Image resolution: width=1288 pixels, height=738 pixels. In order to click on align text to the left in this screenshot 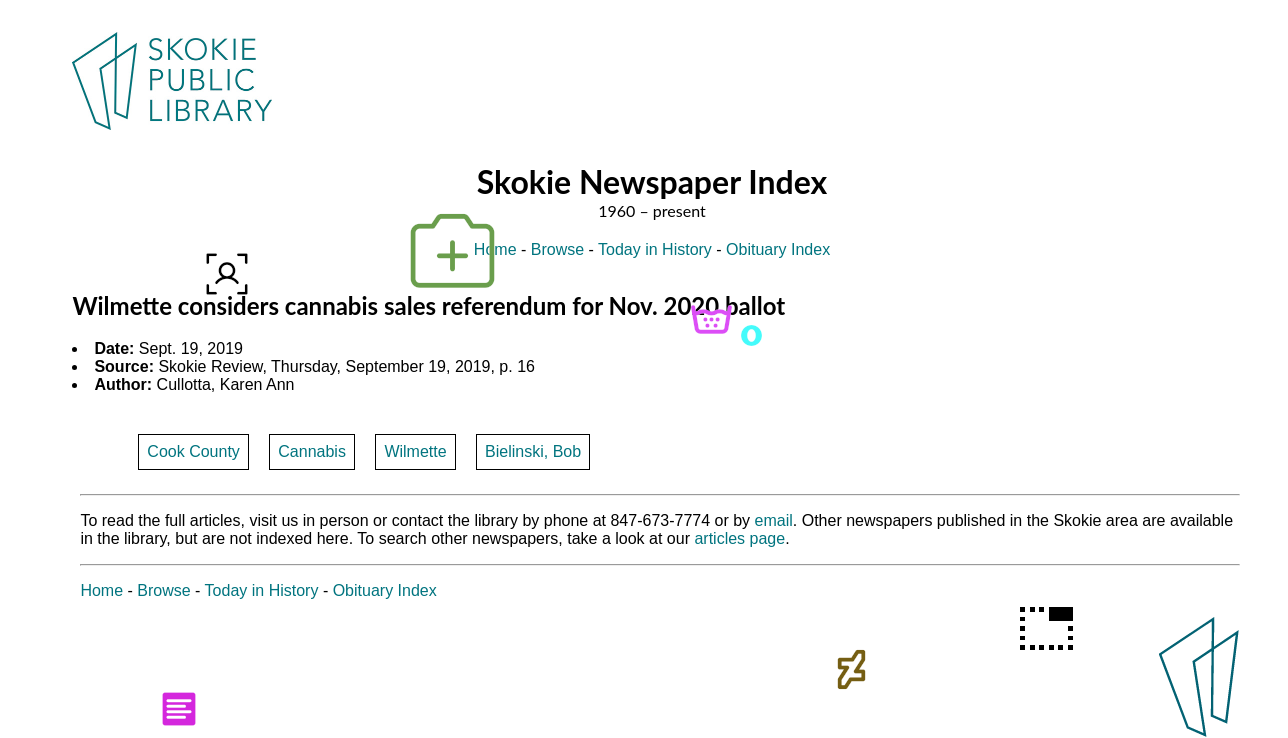, I will do `click(179, 709)`.